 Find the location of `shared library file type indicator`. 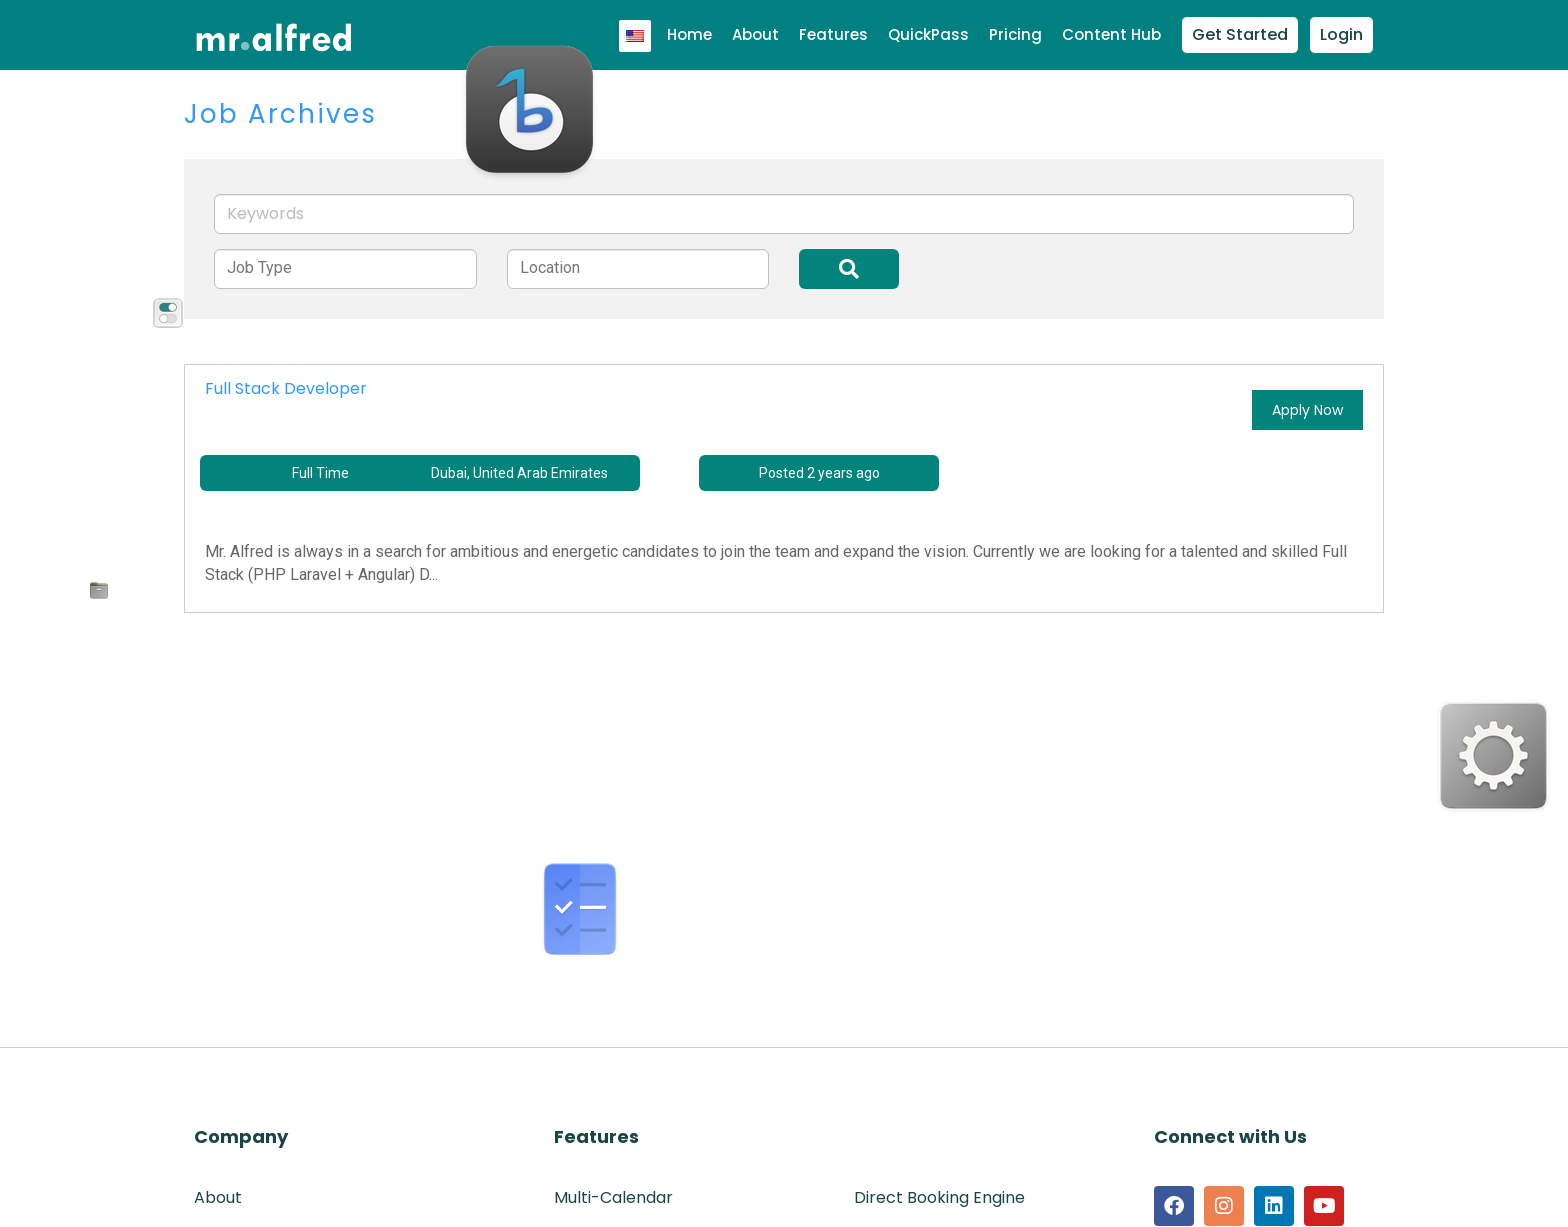

shared library file type indicator is located at coordinates (1493, 755).